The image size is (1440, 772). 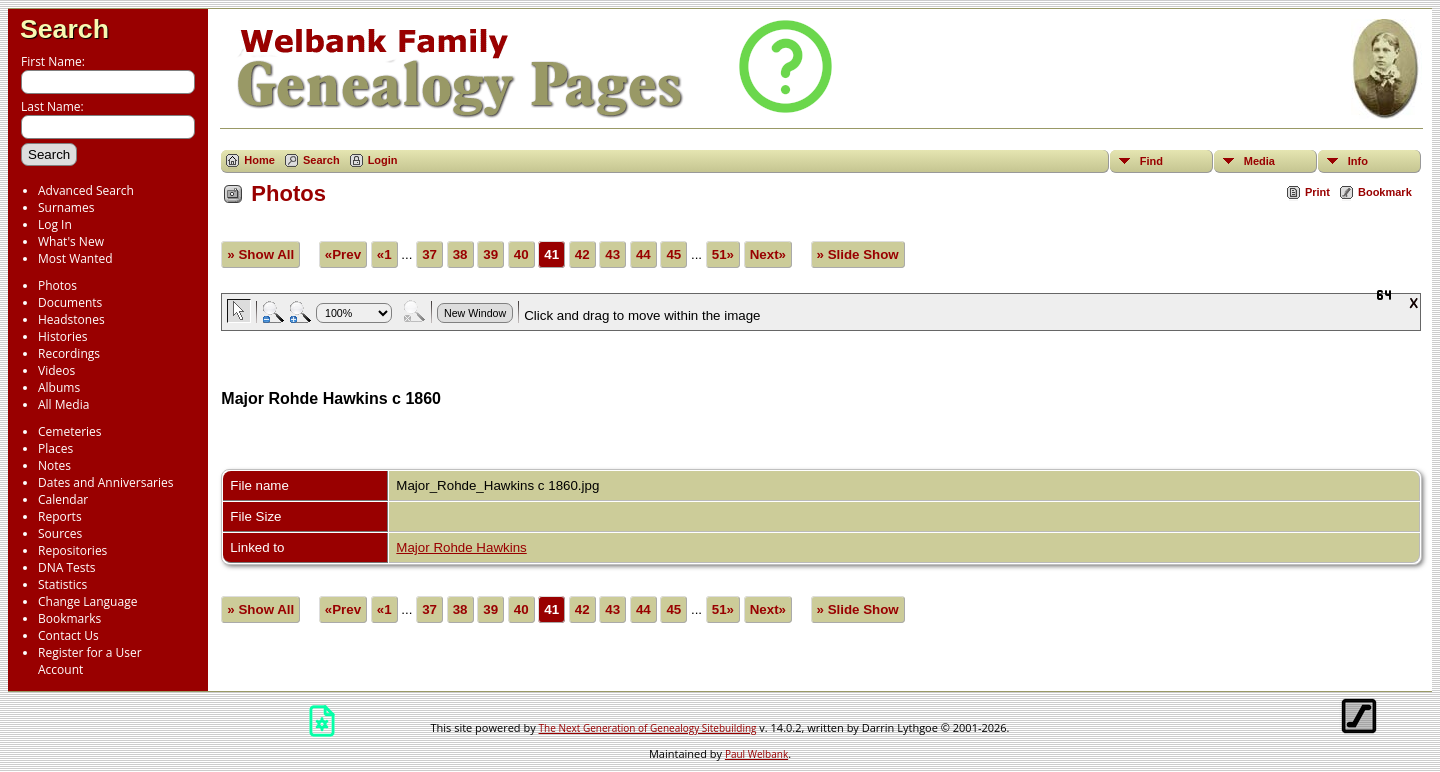 What do you see at coordinates (1359, 716) in the screenshot?
I see `indicates escalator access nearby` at bounding box center [1359, 716].